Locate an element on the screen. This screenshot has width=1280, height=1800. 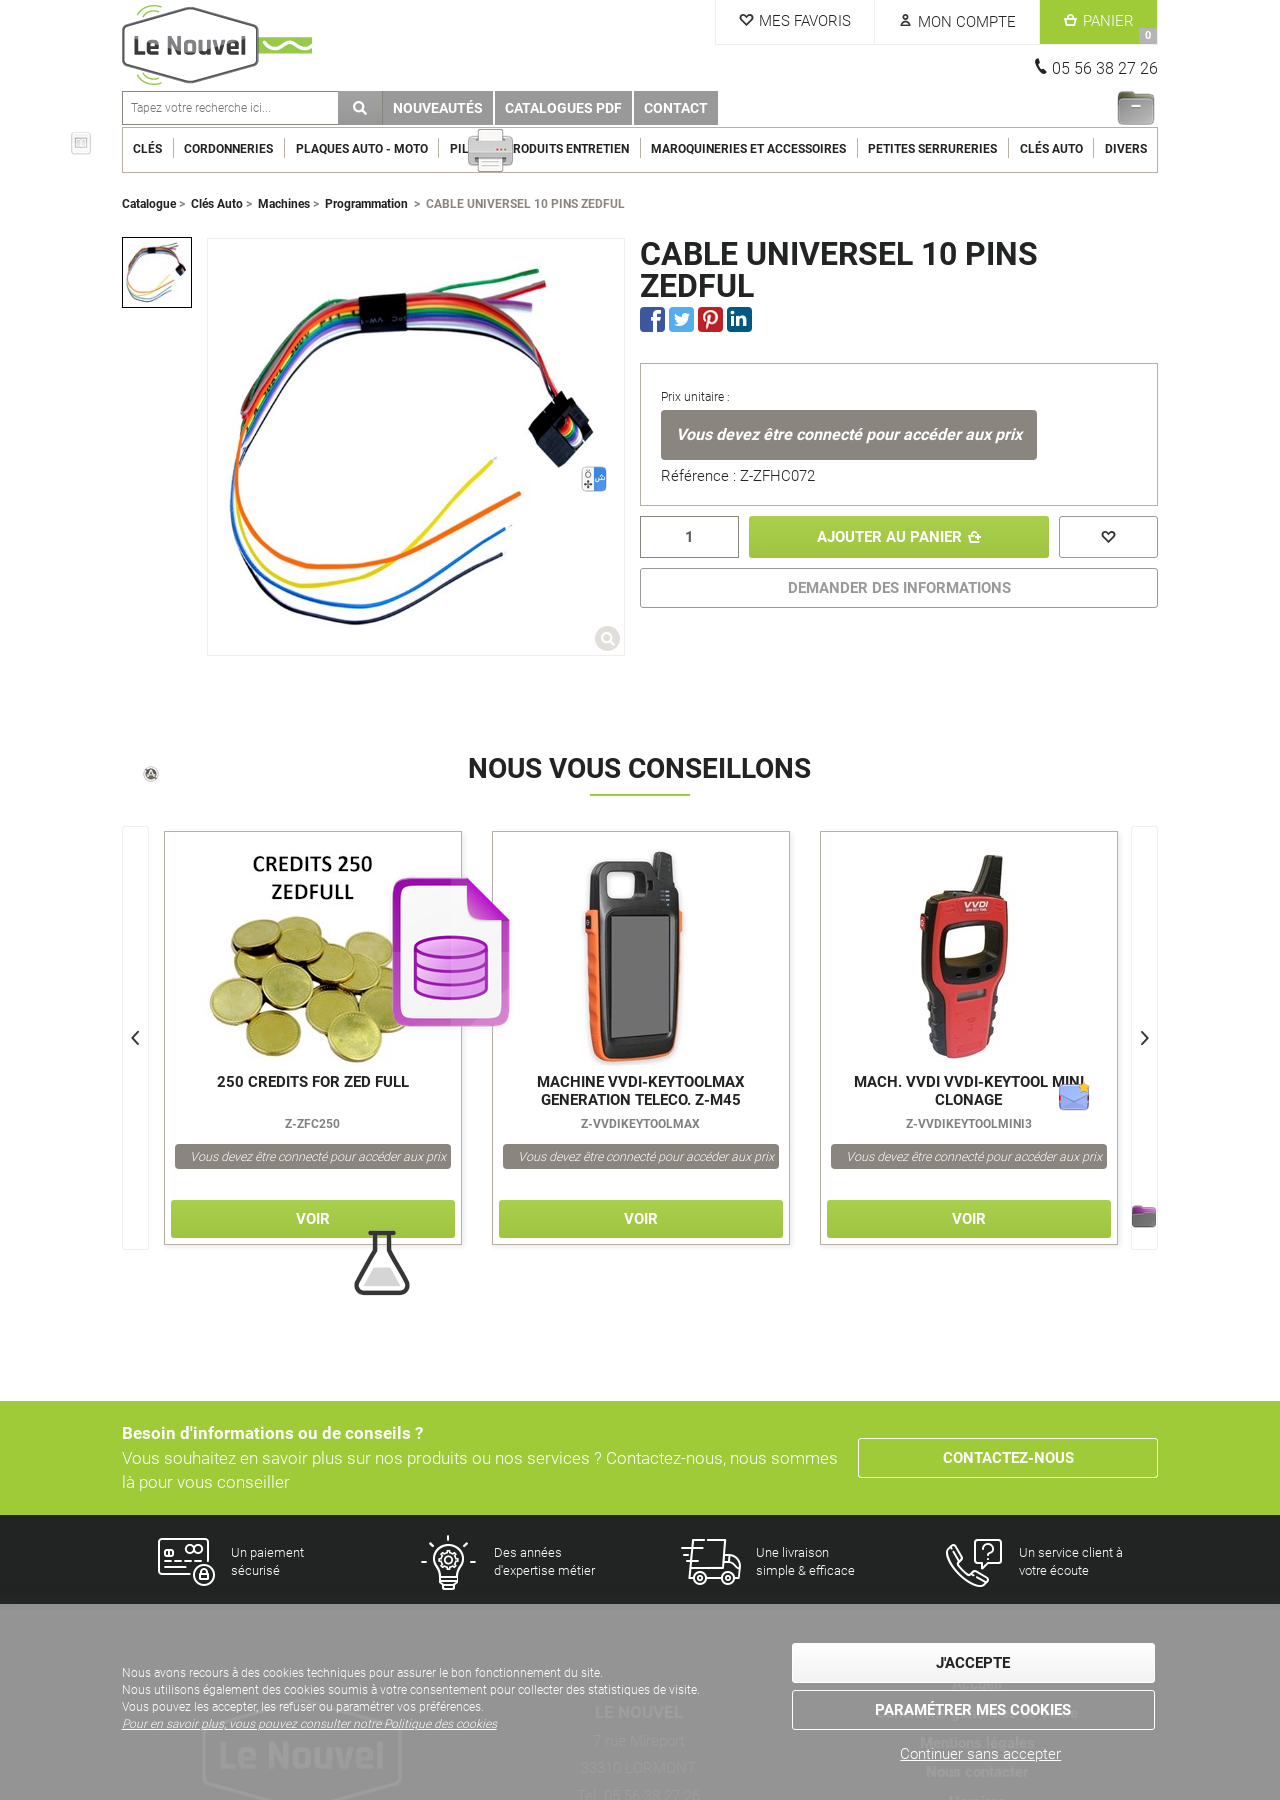
print the current document is located at coordinates (490, 150).